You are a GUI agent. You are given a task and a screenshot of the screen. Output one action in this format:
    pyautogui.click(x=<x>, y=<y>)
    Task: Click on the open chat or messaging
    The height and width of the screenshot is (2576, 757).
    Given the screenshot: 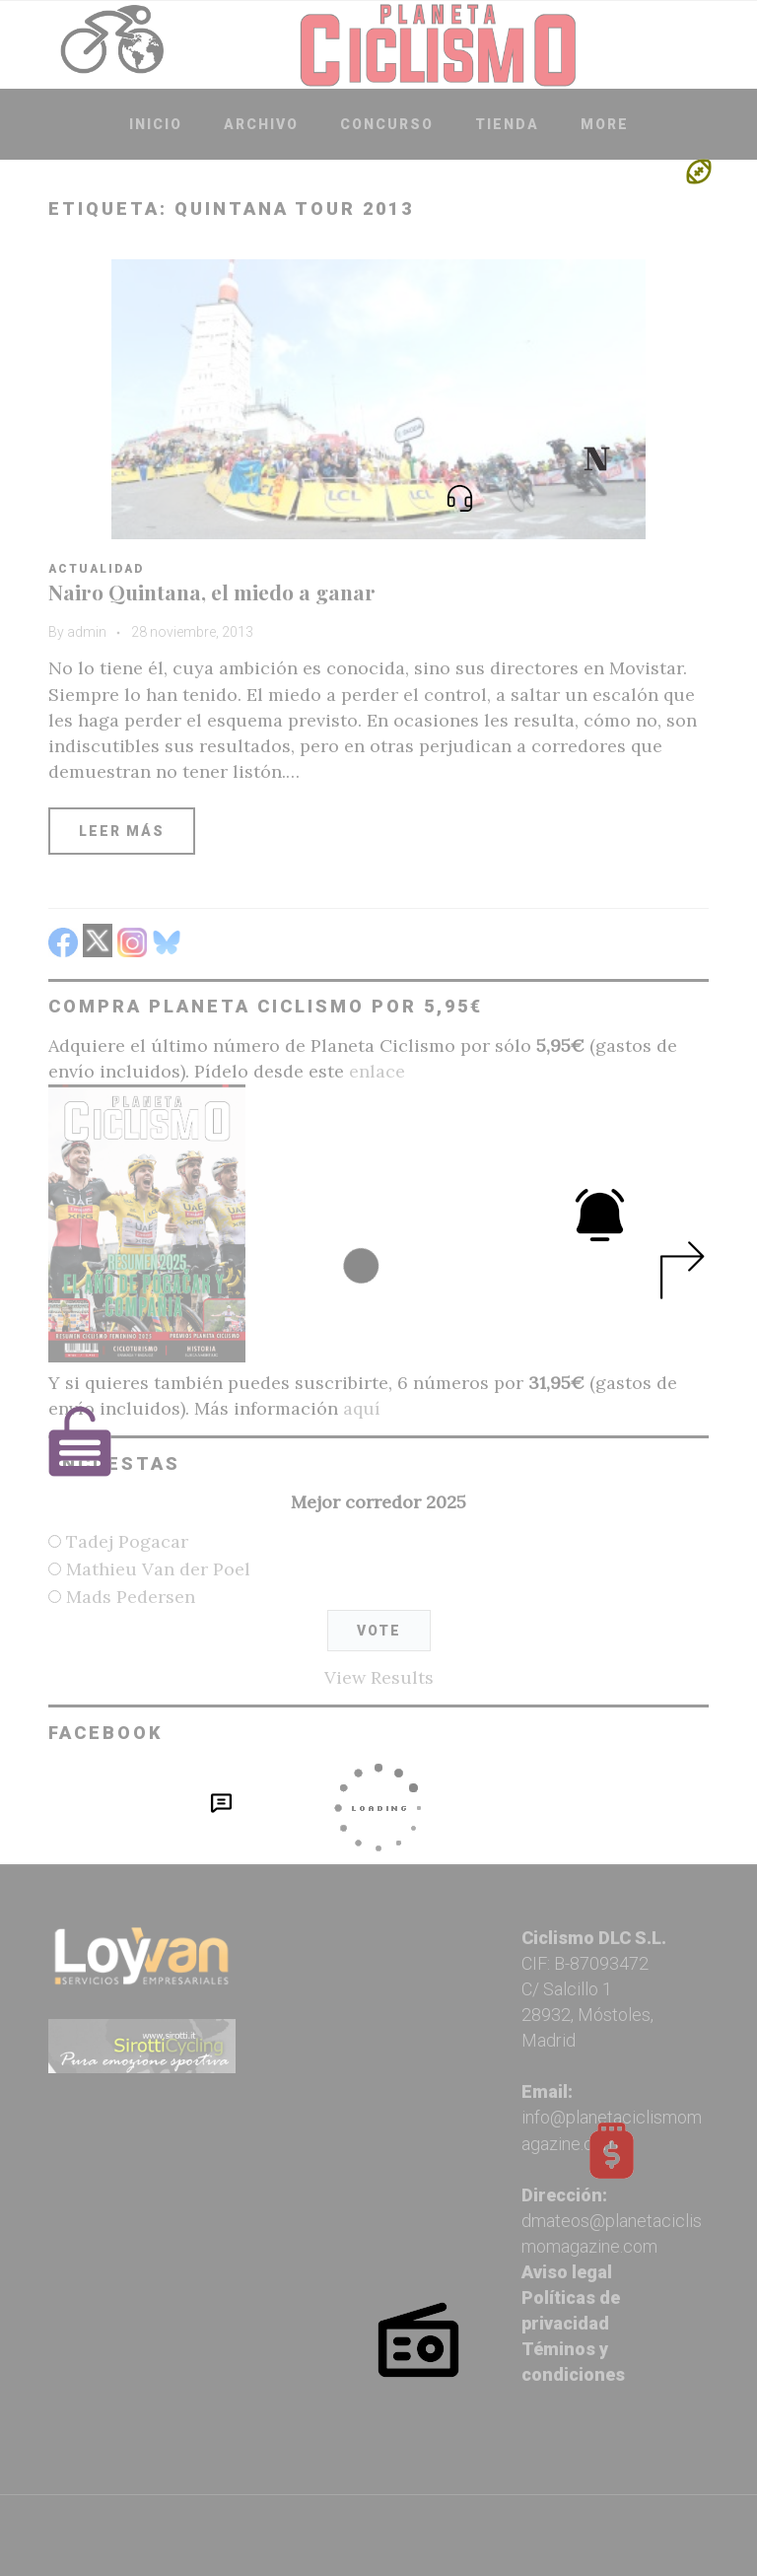 What is the action you would take?
    pyautogui.click(x=221, y=1801)
    